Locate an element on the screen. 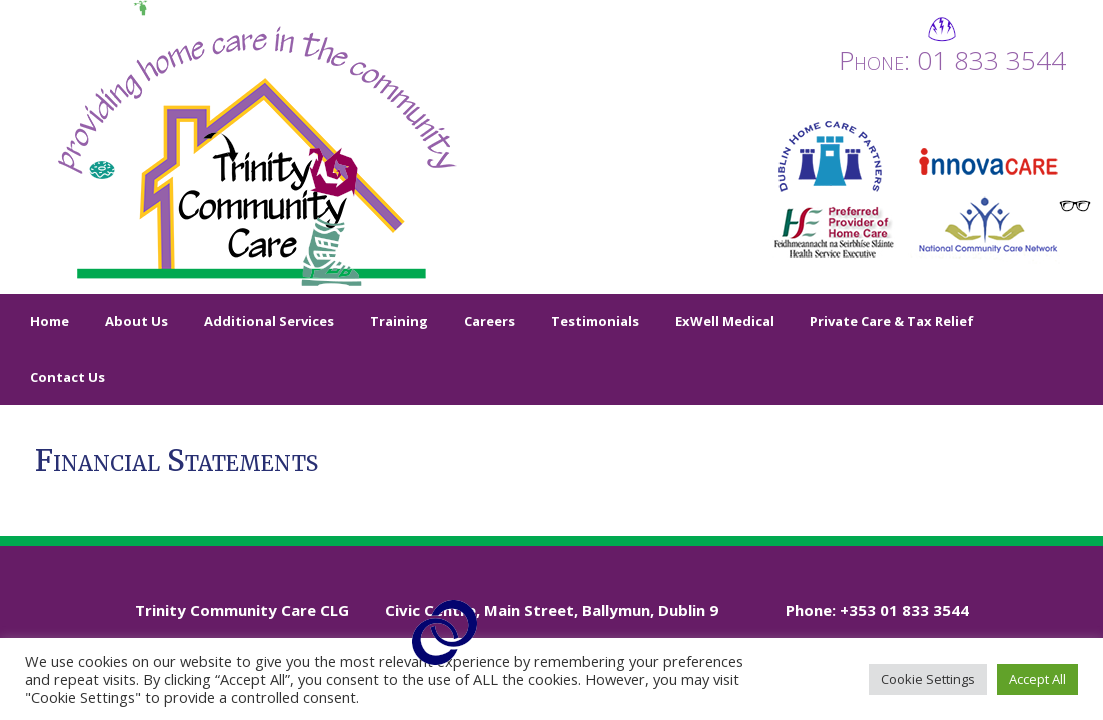  view linked or connected accounts is located at coordinates (444, 632).